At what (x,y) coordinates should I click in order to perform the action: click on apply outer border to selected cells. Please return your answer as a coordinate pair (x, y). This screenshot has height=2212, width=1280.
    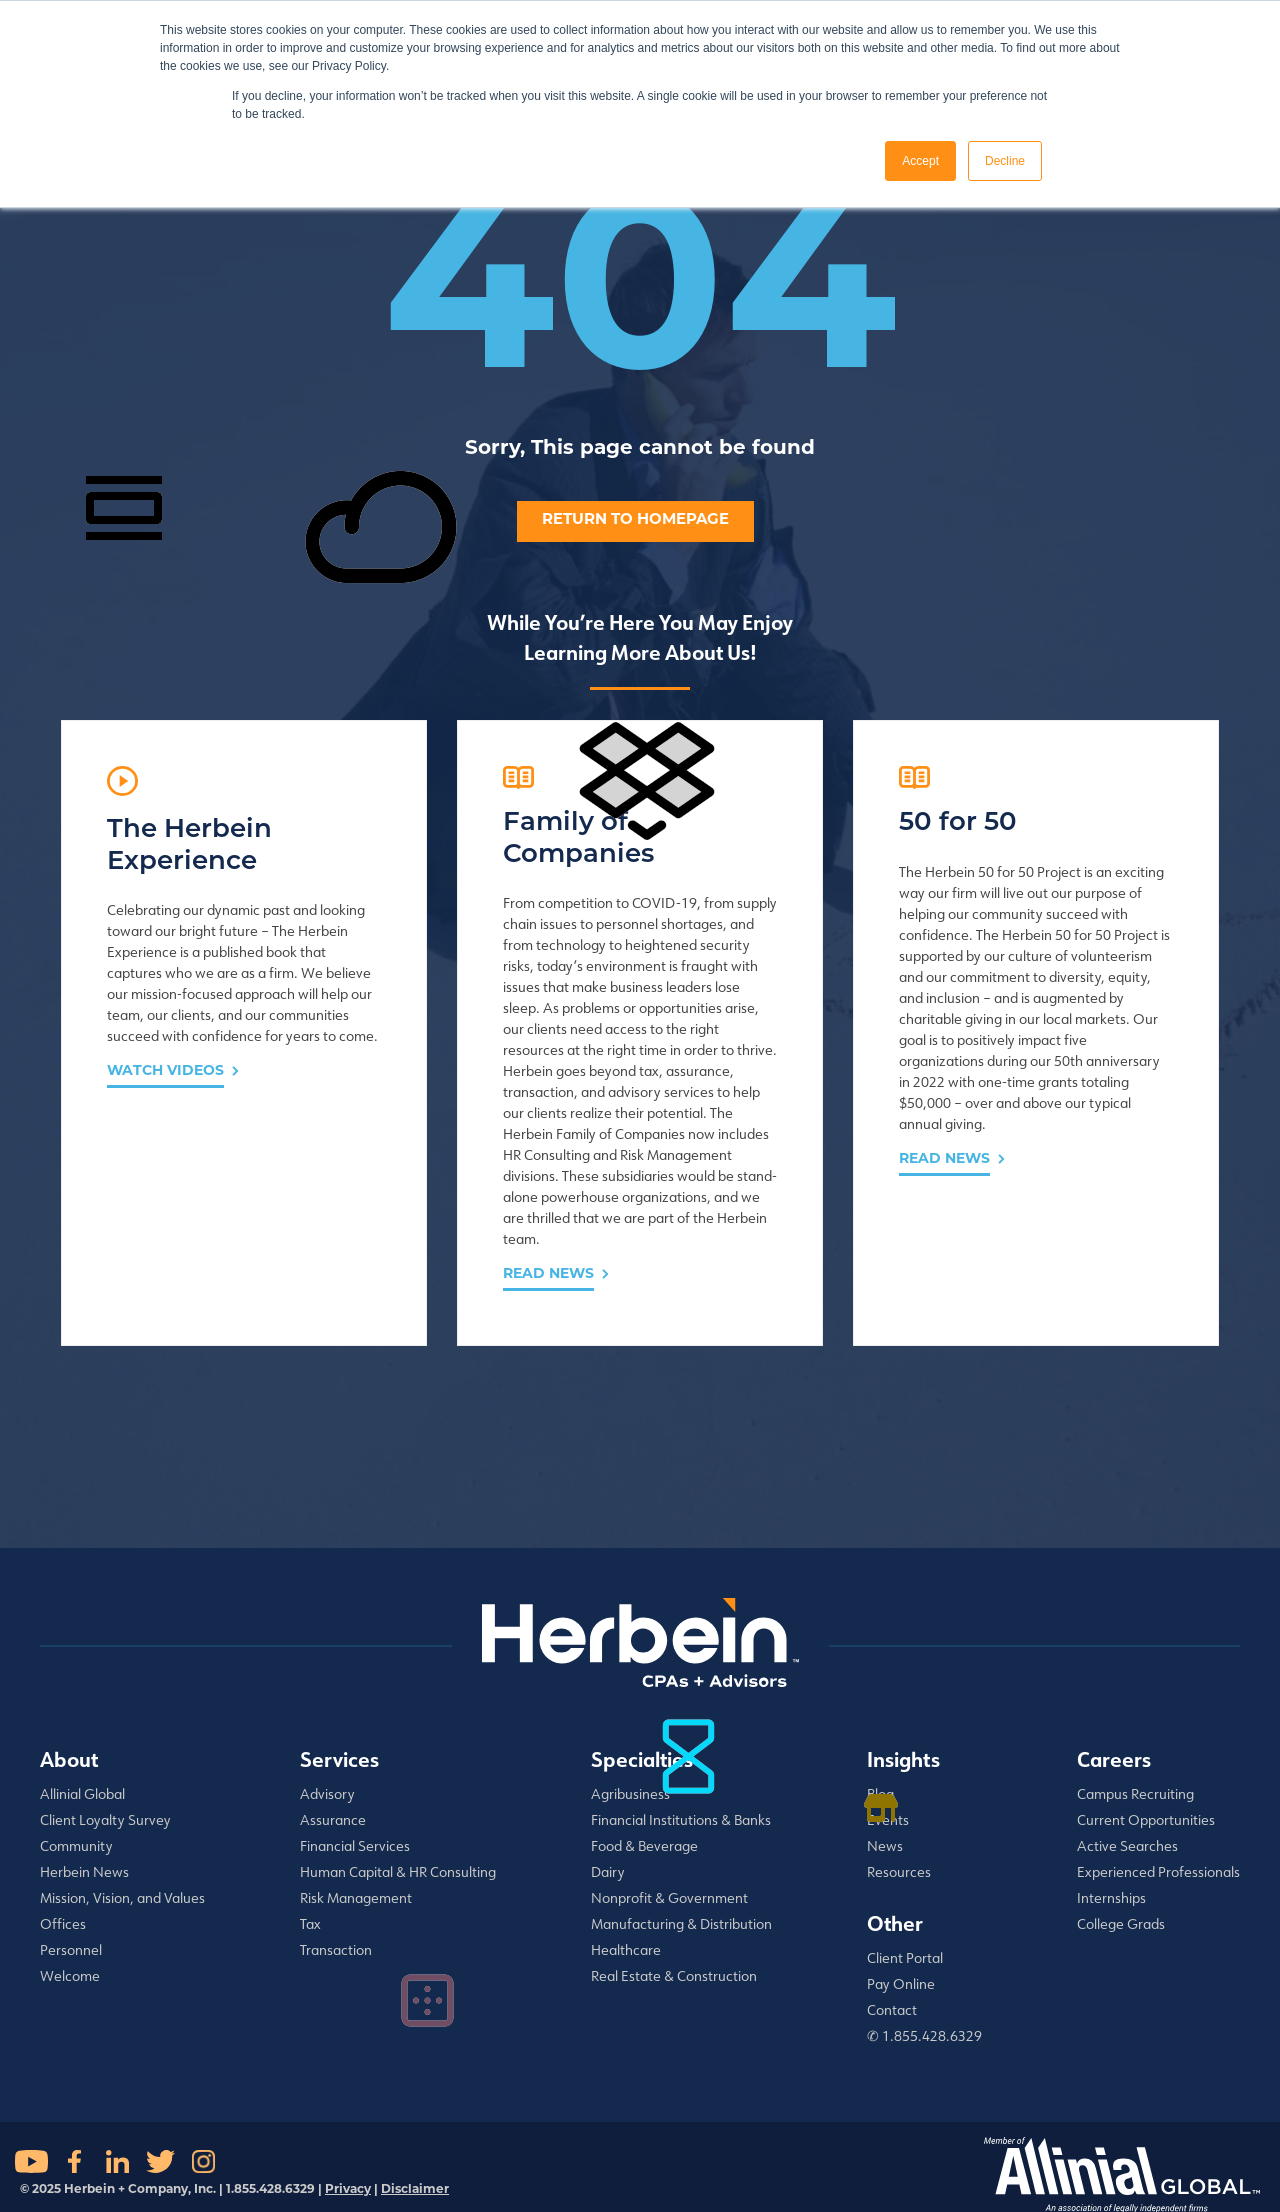
    Looking at the image, I should click on (427, 2000).